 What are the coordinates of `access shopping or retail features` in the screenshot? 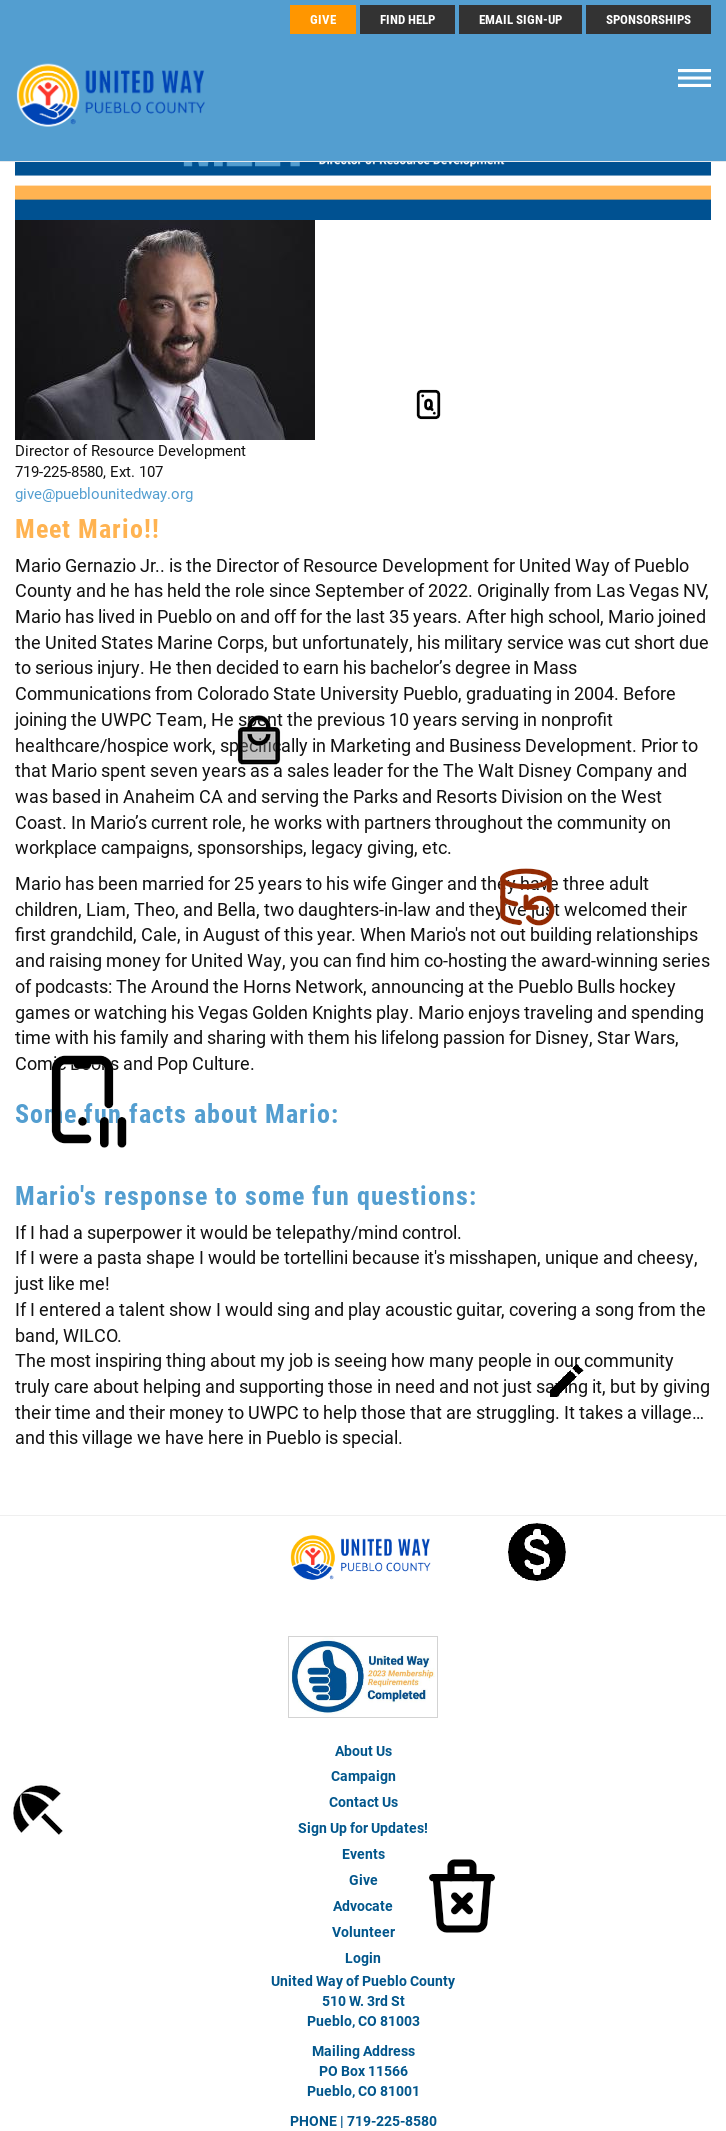 It's located at (259, 741).